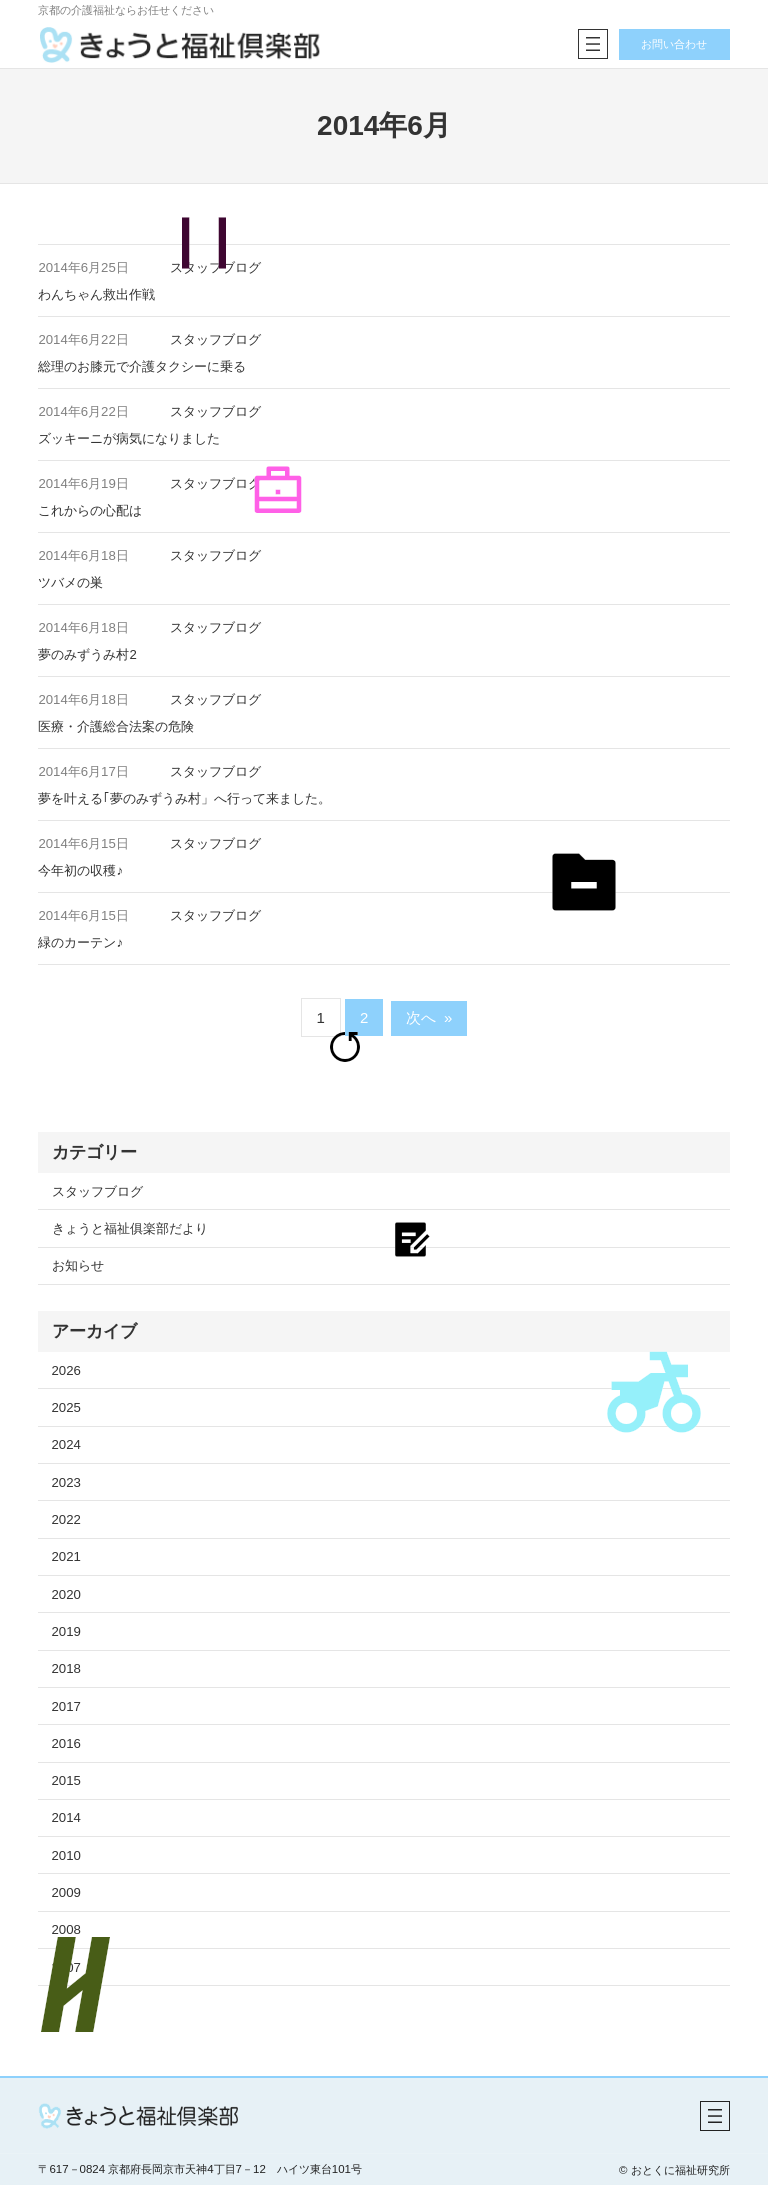 Image resolution: width=768 pixels, height=2185 pixels. Describe the element at coordinates (75, 1984) in the screenshot. I see `handshake app or platform logo` at that location.